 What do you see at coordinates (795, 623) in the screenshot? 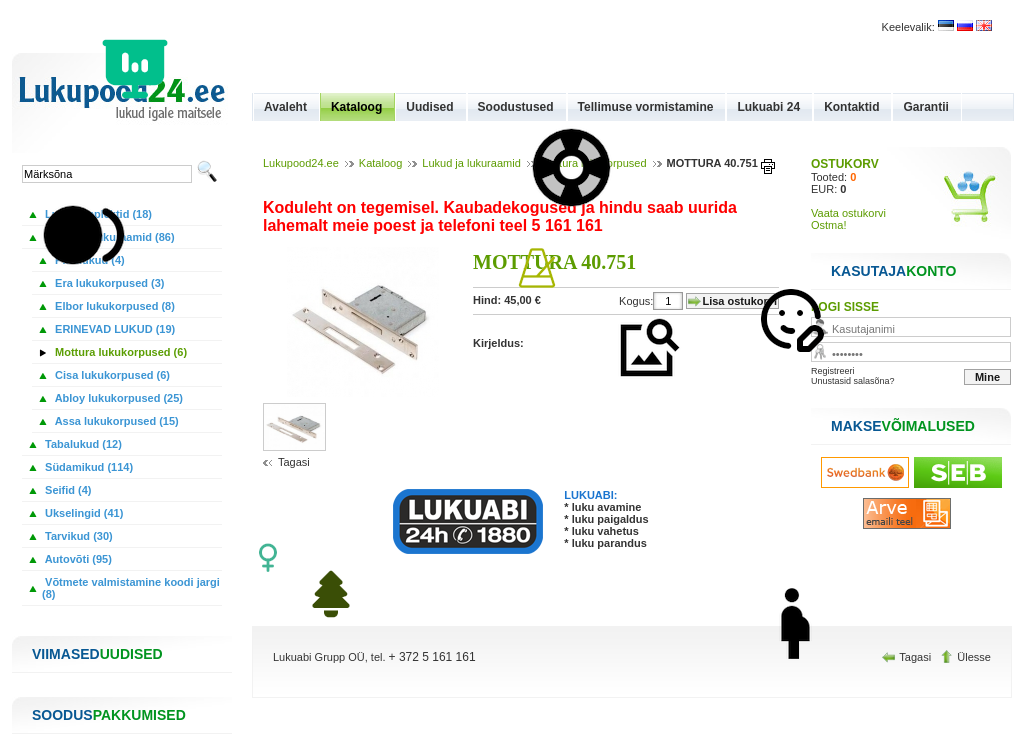
I see `indicates pregnancy-related features or services` at bounding box center [795, 623].